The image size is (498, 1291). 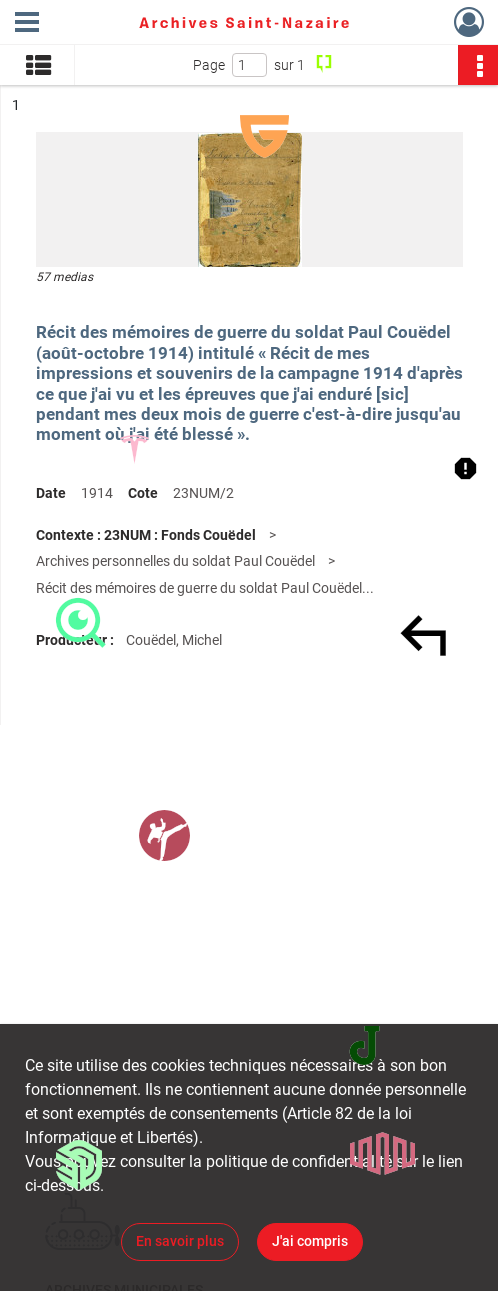 What do you see at coordinates (465, 468) in the screenshot?
I see `indicates spam or junk content` at bounding box center [465, 468].